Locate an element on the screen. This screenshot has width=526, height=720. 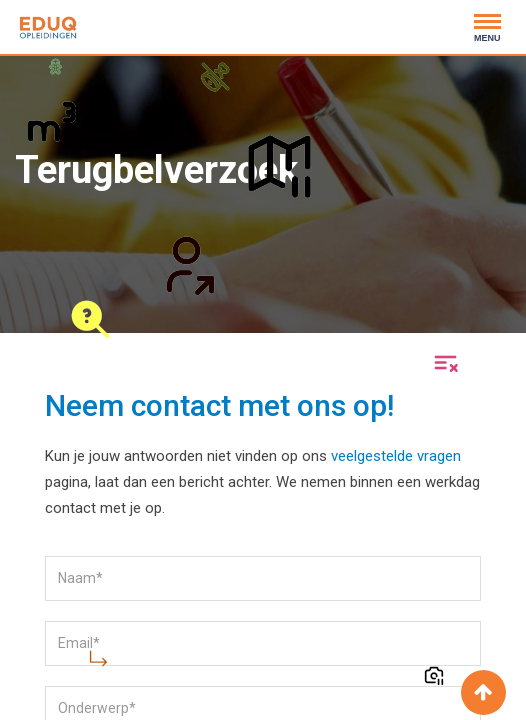
indicates meat-free or vegetarian option is located at coordinates (215, 76).